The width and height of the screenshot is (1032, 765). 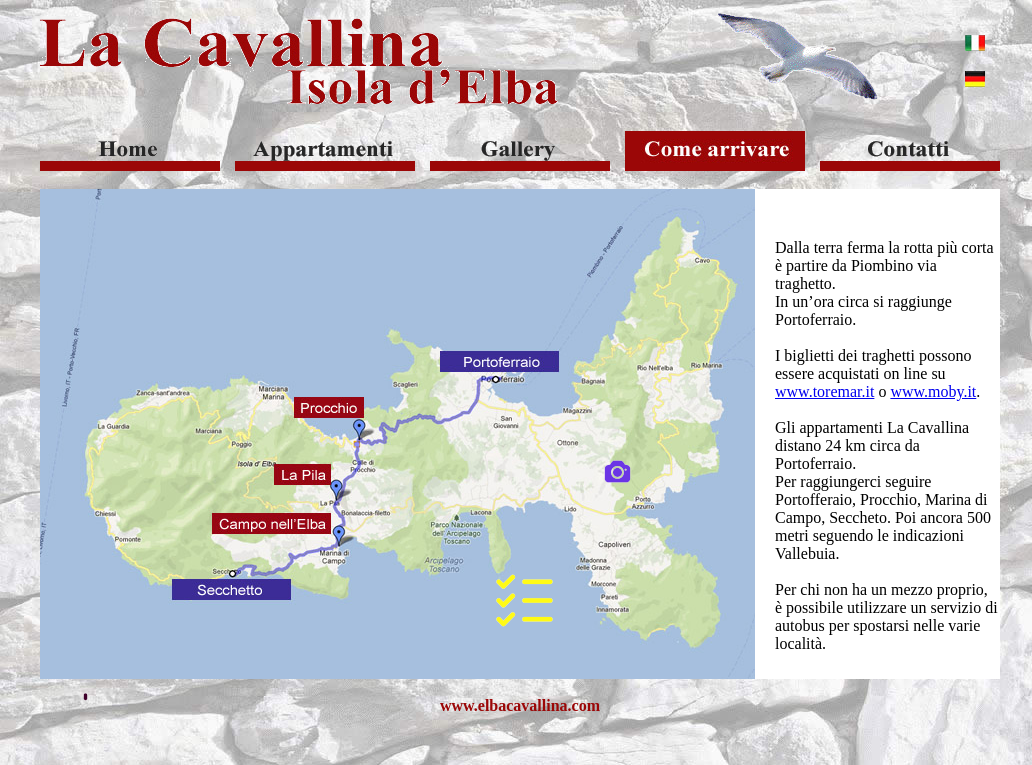 What do you see at coordinates (617, 471) in the screenshot?
I see `take a photo` at bounding box center [617, 471].